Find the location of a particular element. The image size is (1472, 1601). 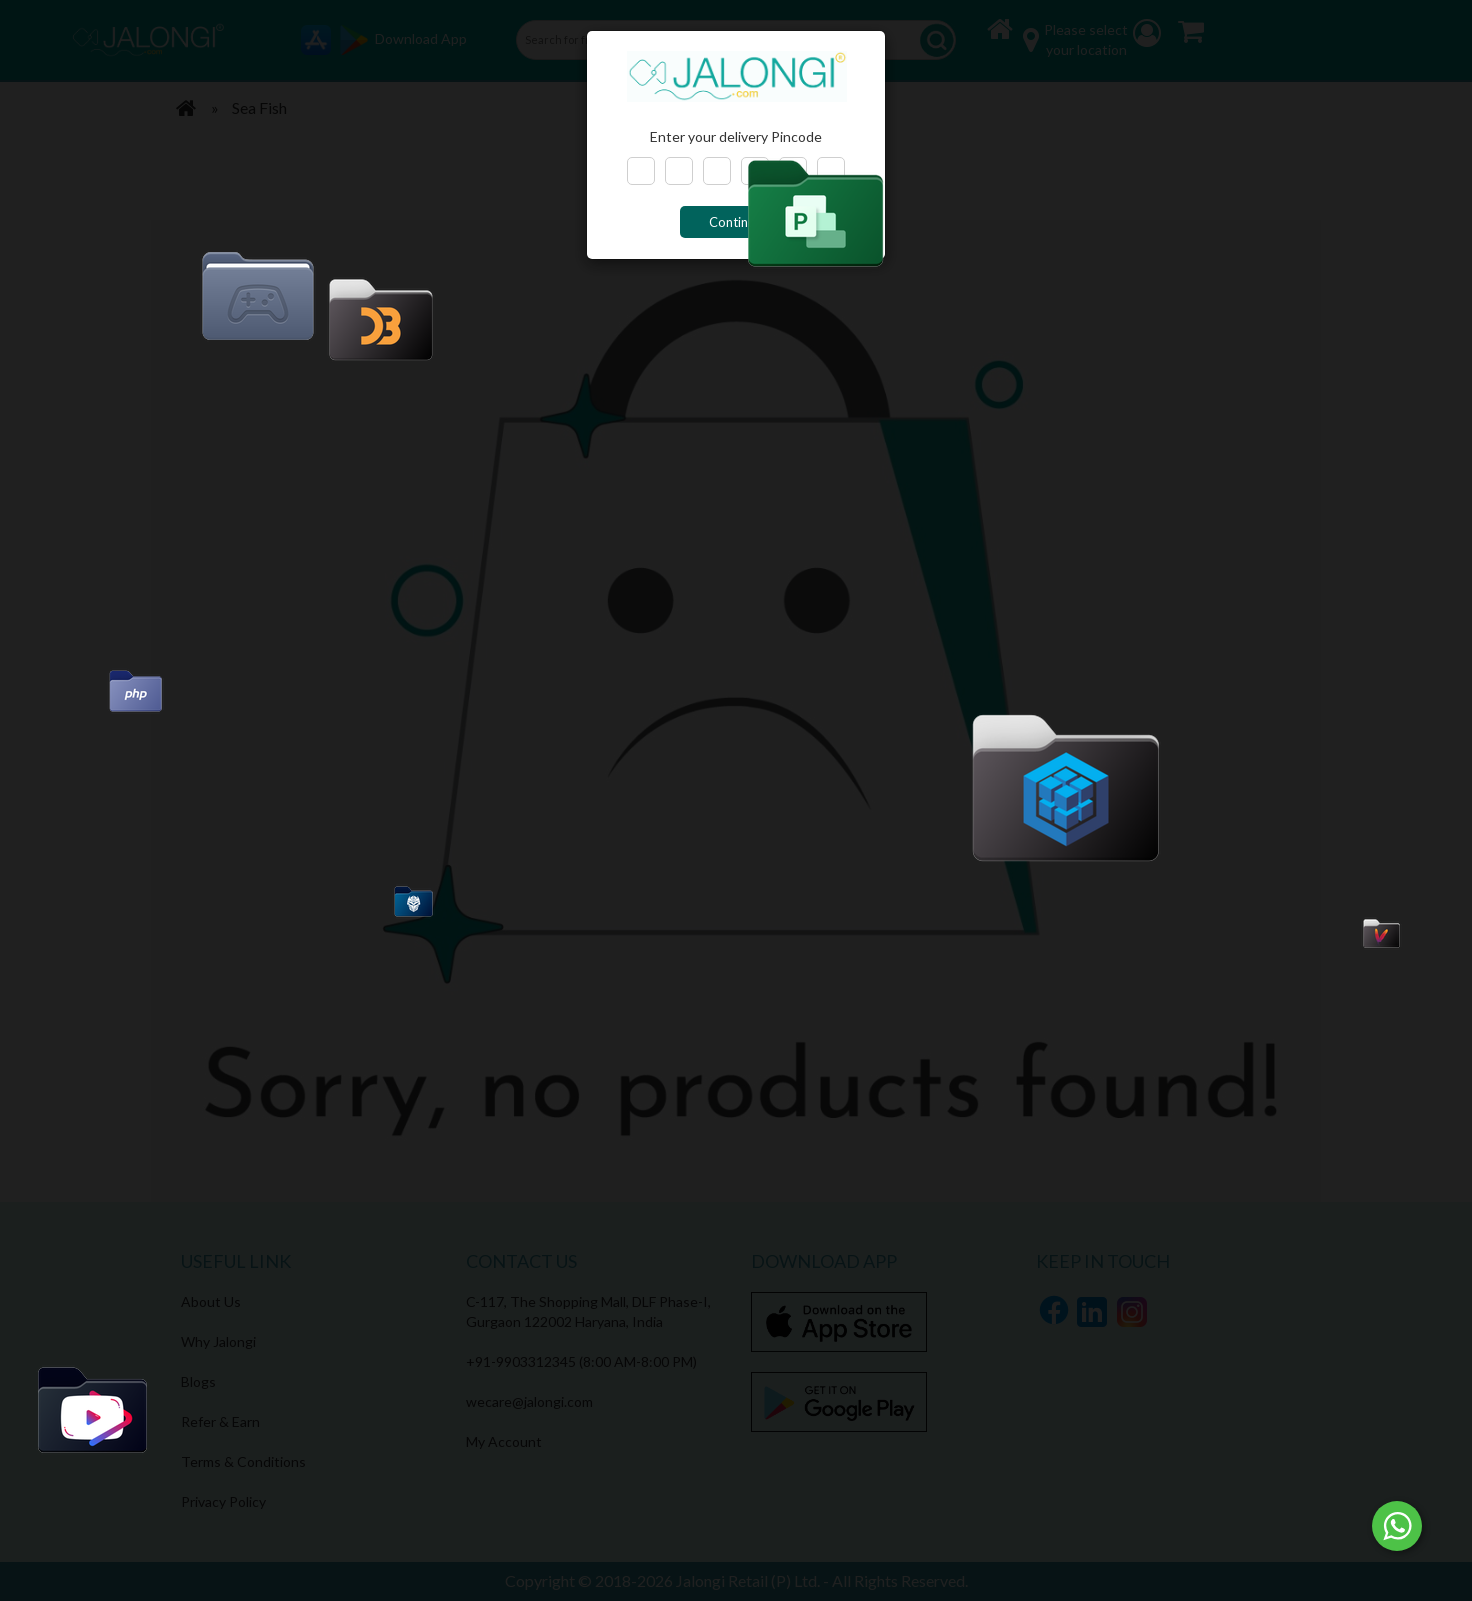

open folder containing youtube vanced files is located at coordinates (92, 1413).